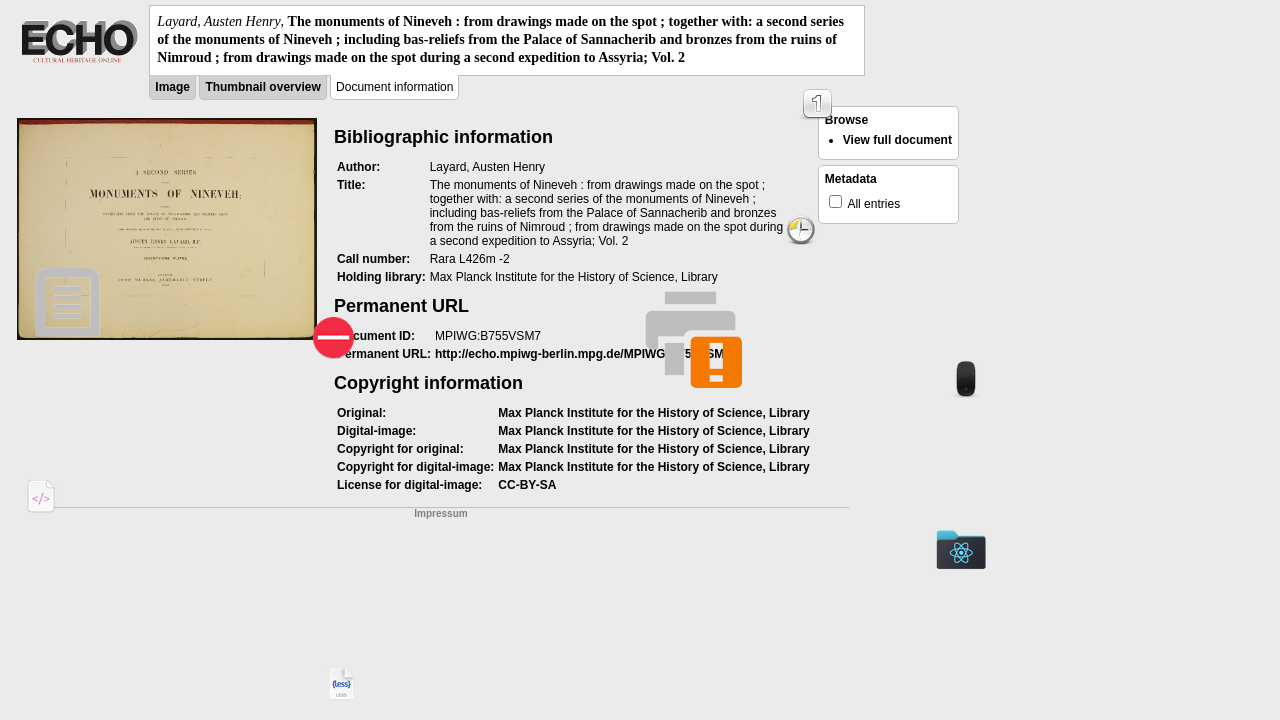 The image size is (1280, 720). Describe the element at coordinates (801, 229) in the screenshot. I see `open recently accessed documents` at that location.